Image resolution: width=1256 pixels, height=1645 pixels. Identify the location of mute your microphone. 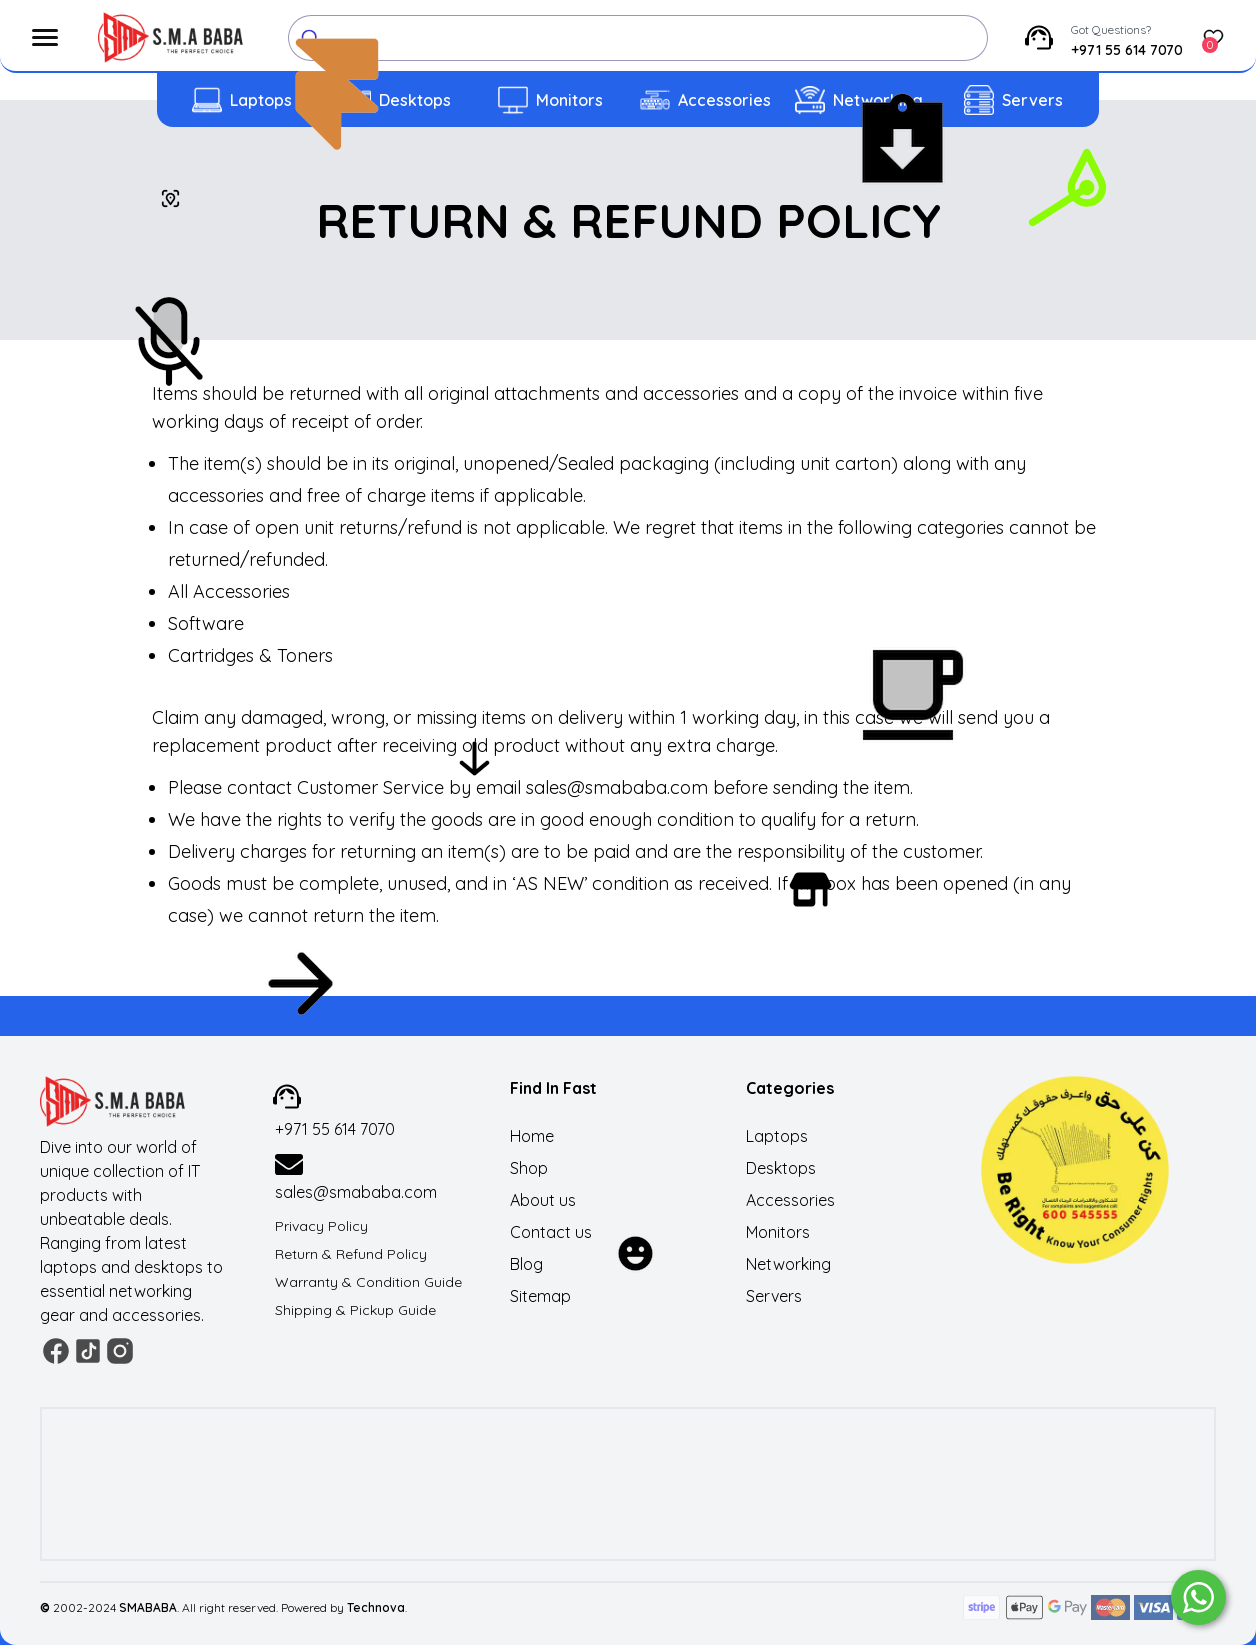
(169, 340).